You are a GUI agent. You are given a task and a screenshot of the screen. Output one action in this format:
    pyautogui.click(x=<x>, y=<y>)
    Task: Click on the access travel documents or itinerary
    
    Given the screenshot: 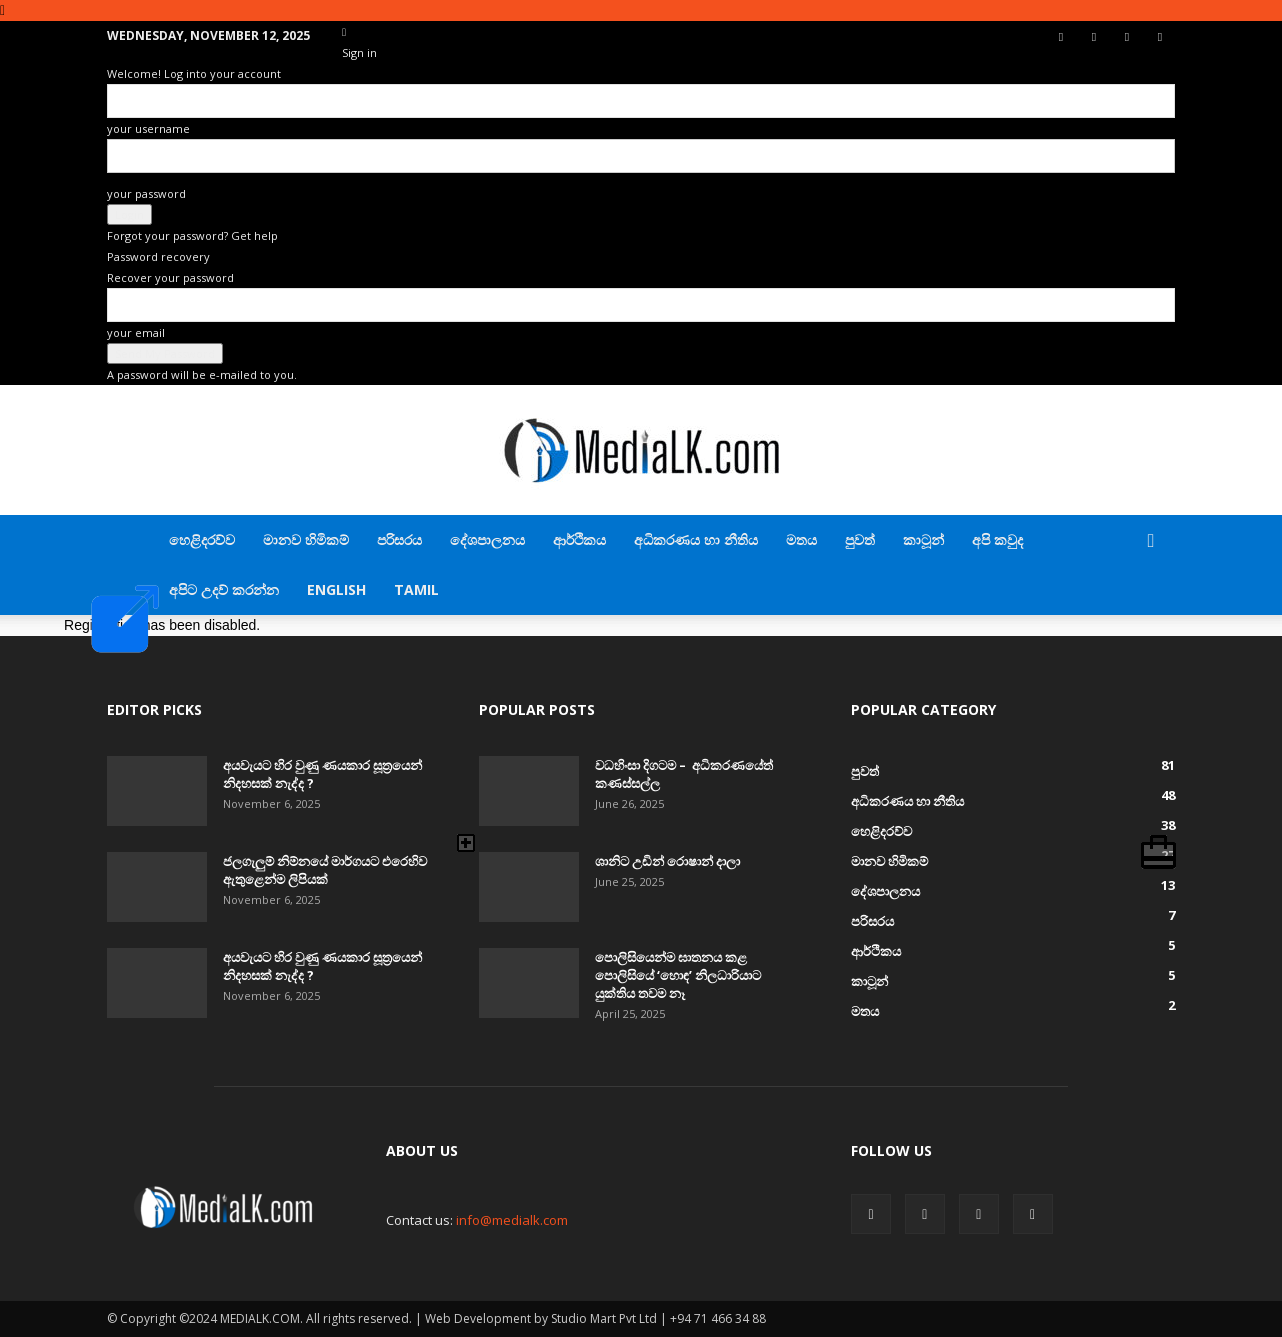 What is the action you would take?
    pyautogui.click(x=1158, y=852)
    